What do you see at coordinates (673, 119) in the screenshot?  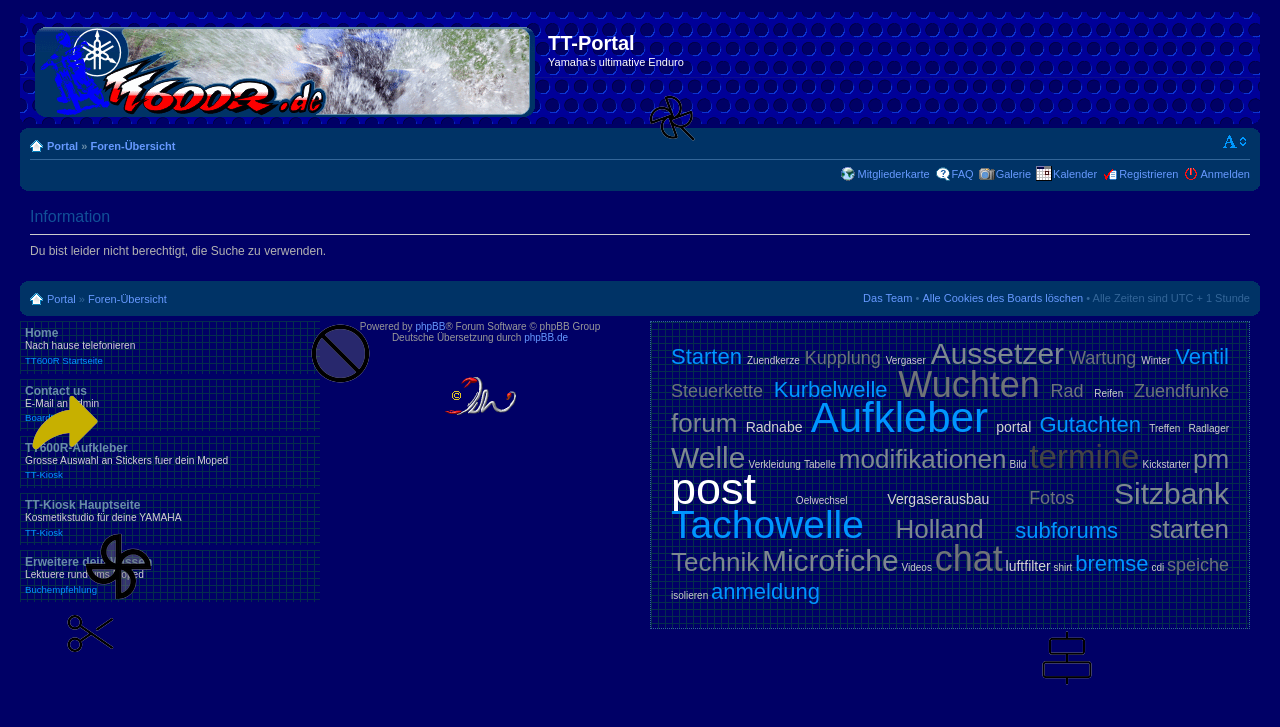 I see `indicates a playful or fun feature` at bounding box center [673, 119].